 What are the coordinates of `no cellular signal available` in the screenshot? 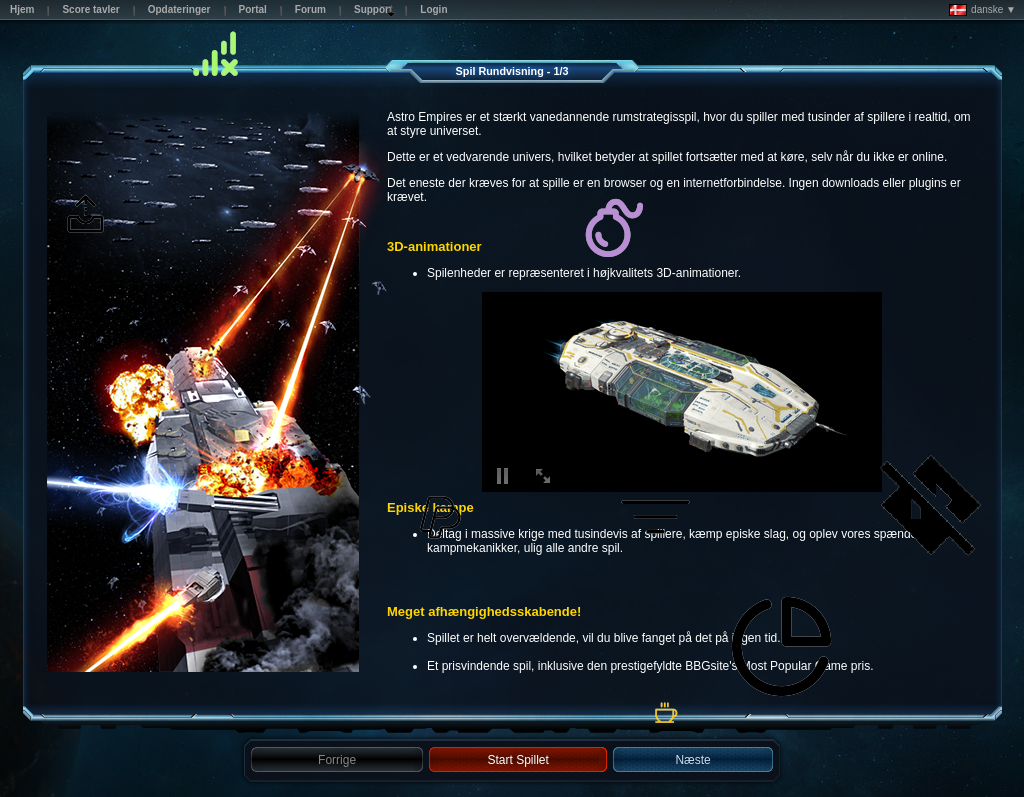 It's located at (216, 56).